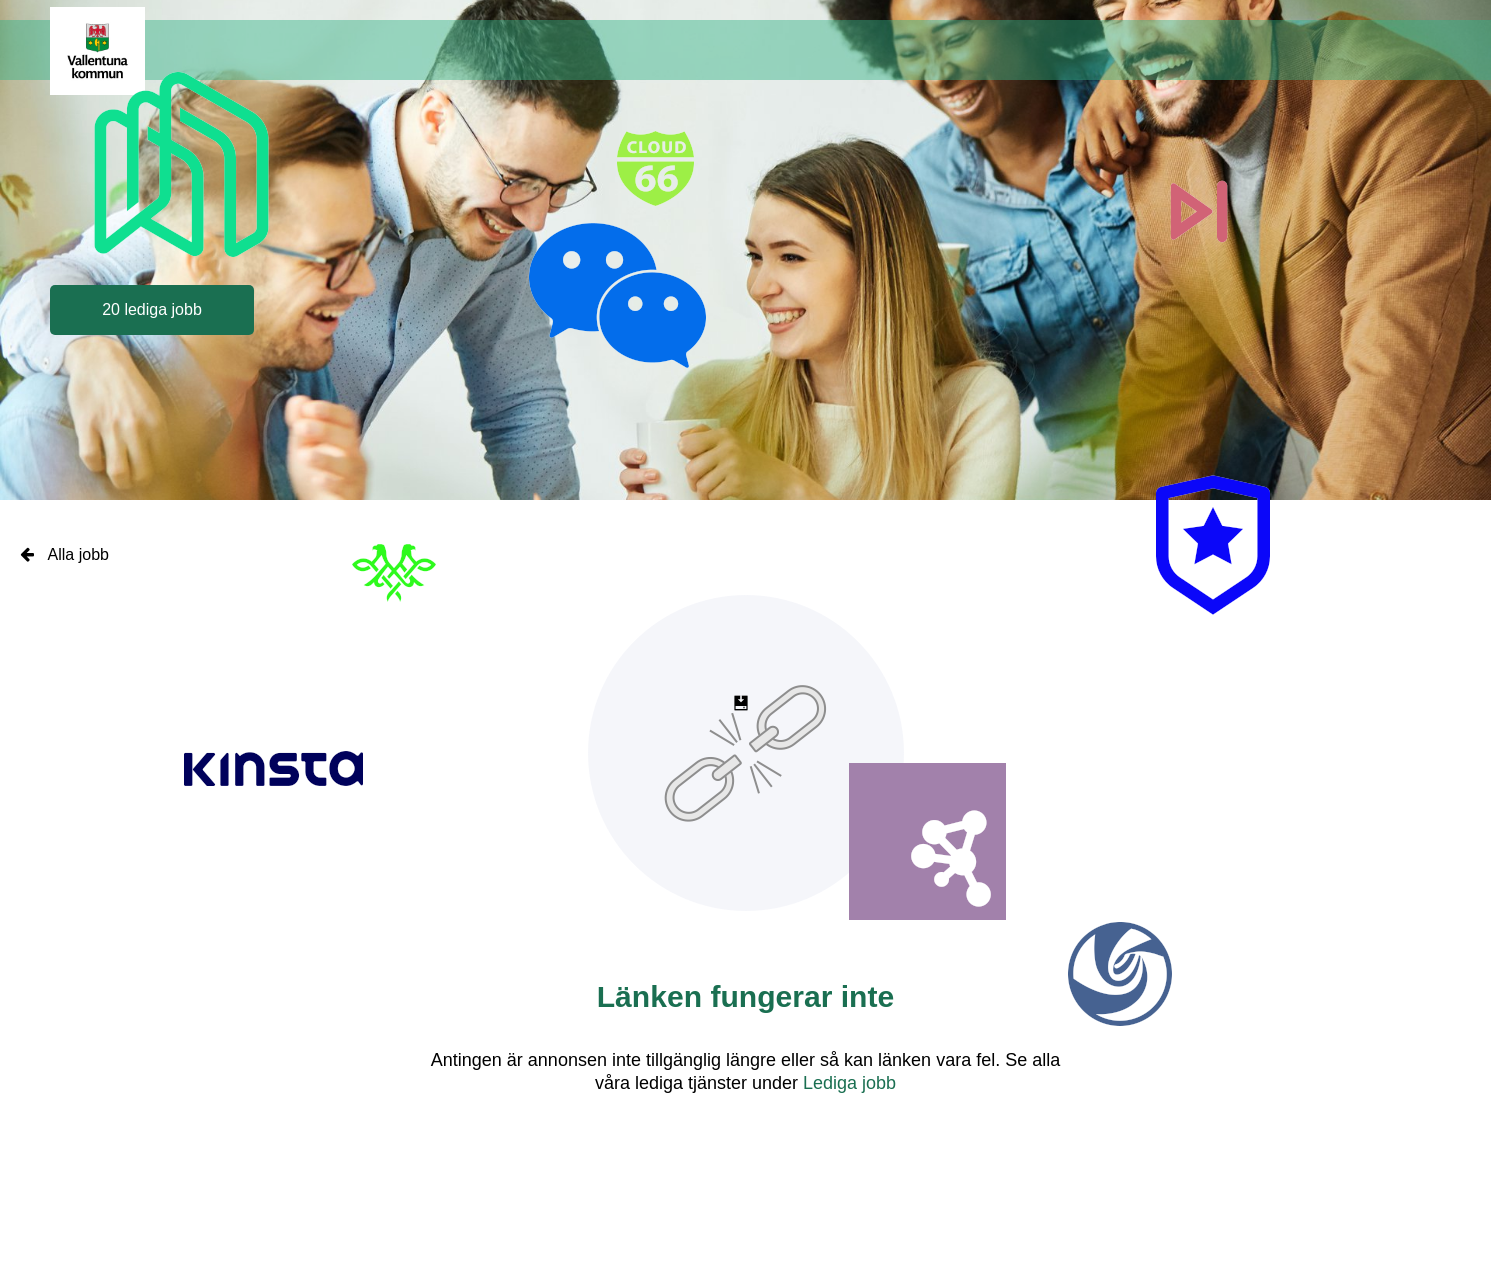 The height and width of the screenshot is (1274, 1491). I want to click on open deepin desktop environment settings, so click(1120, 974).